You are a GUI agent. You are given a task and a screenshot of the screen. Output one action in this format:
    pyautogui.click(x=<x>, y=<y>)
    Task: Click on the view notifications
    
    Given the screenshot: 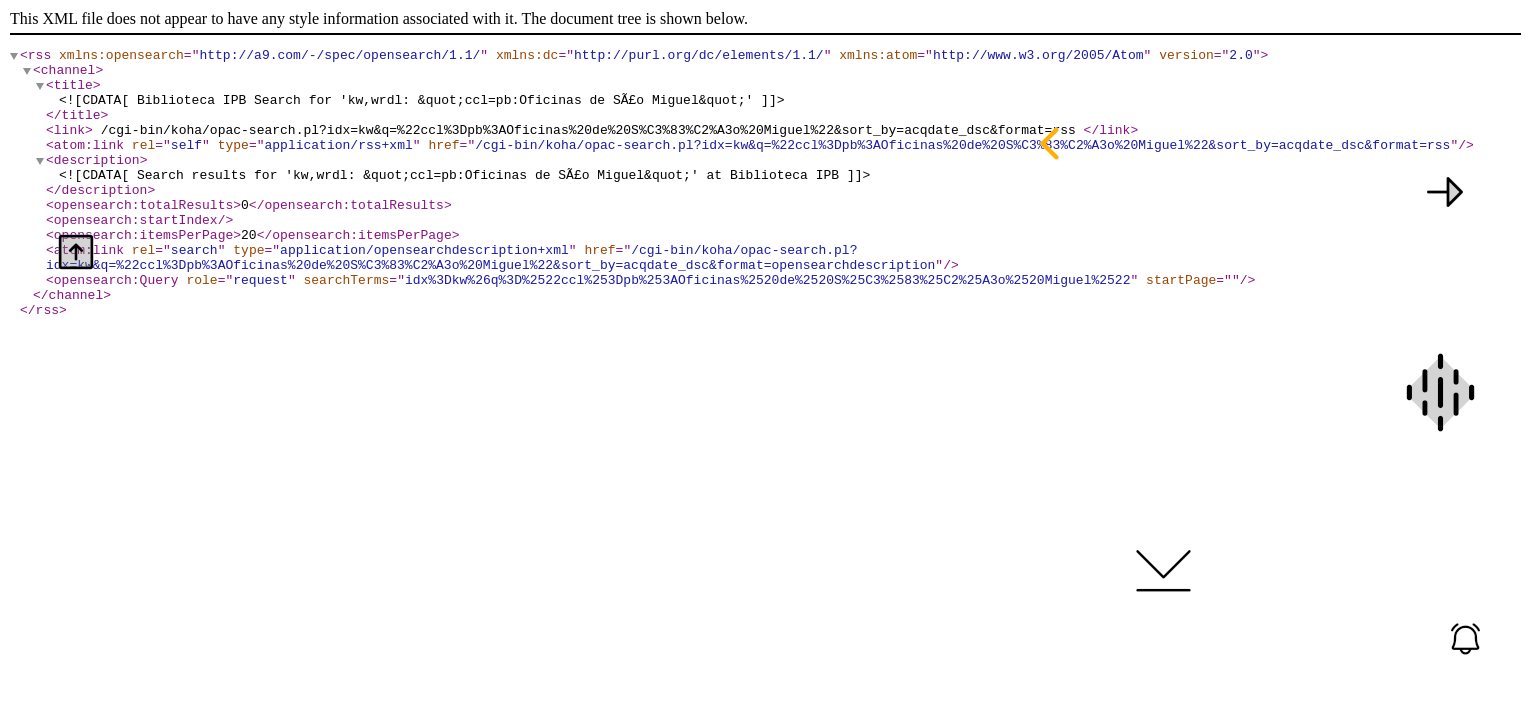 What is the action you would take?
    pyautogui.click(x=1465, y=639)
    